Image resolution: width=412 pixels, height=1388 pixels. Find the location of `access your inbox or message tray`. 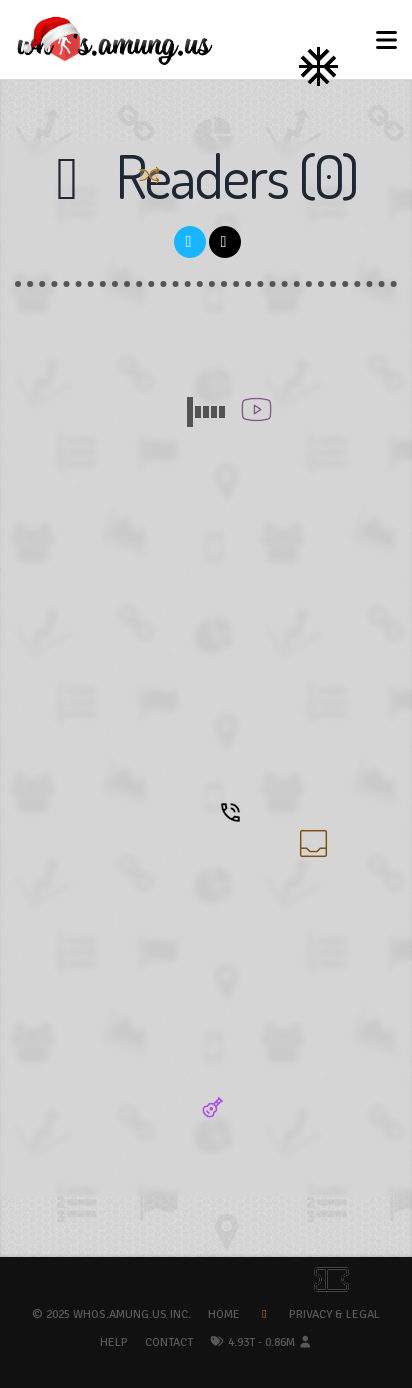

access your inbox or message tray is located at coordinates (313, 843).